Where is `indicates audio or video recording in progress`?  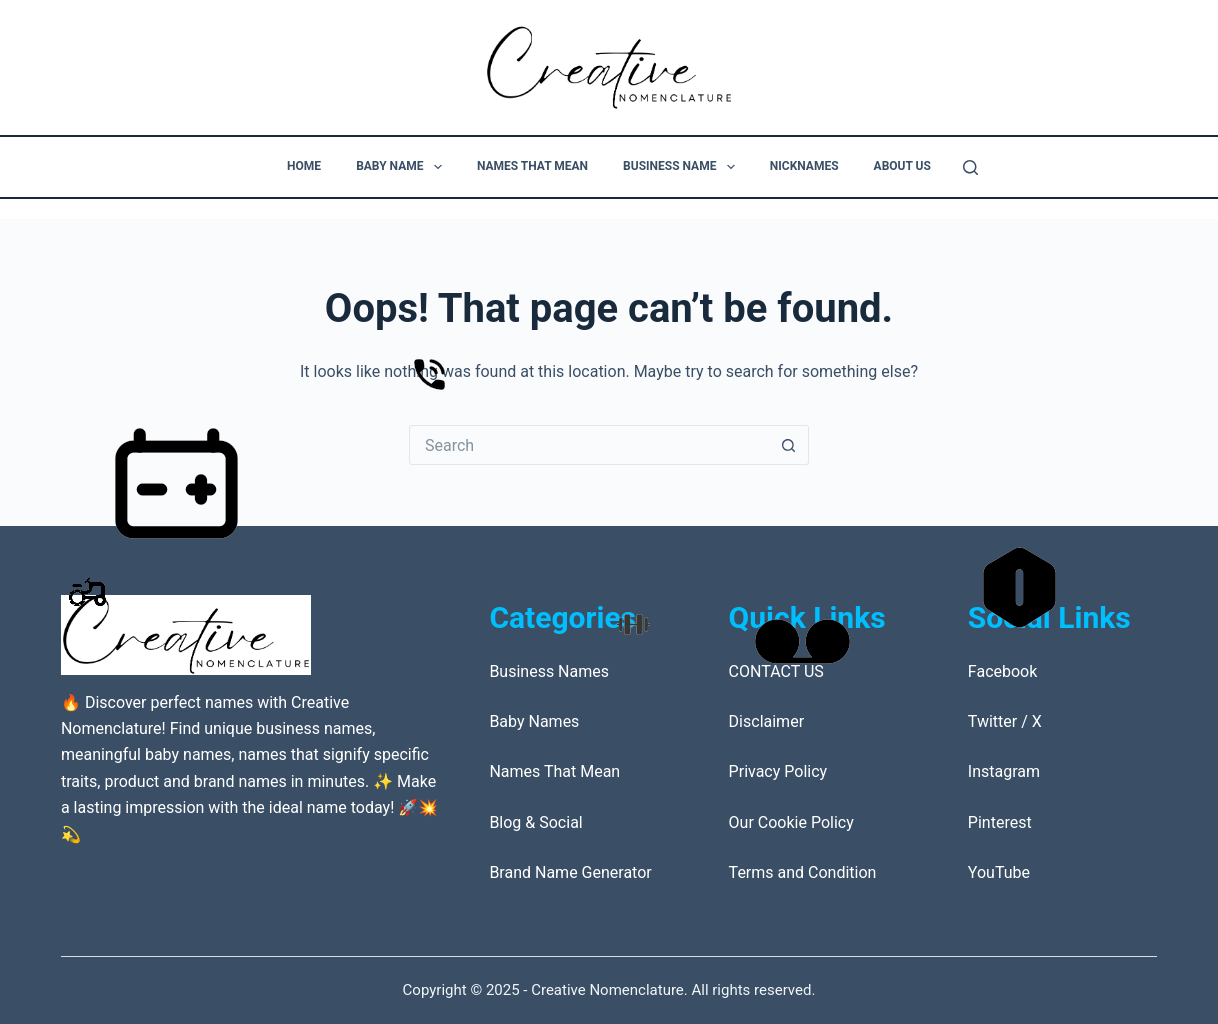 indicates audio or video recording in progress is located at coordinates (802, 641).